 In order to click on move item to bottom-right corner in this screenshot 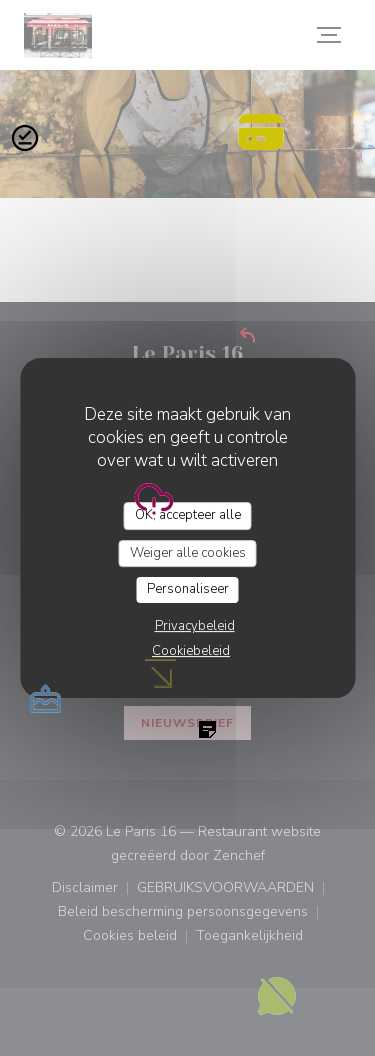, I will do `click(160, 674)`.